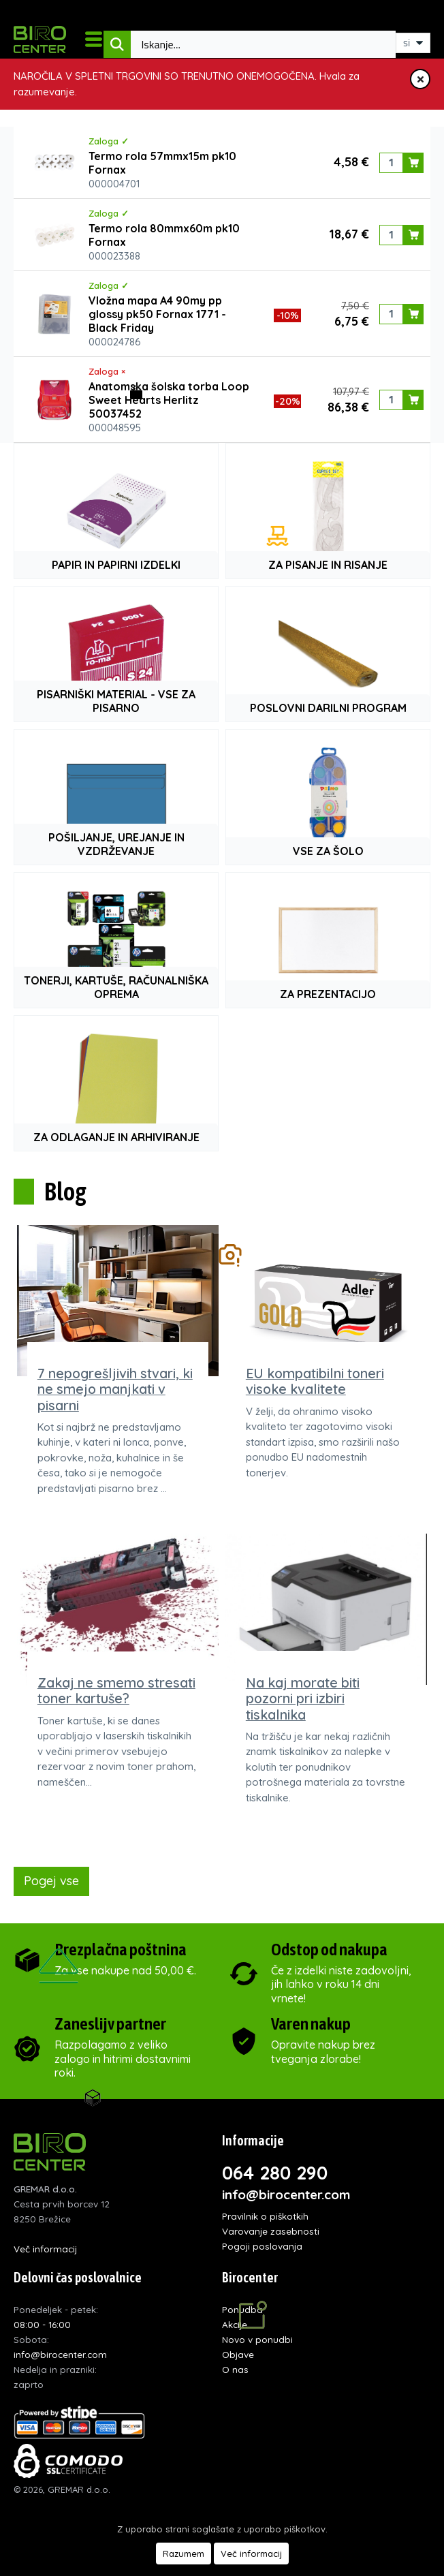 The width and height of the screenshot is (444, 2576). What do you see at coordinates (230, 1254) in the screenshot?
I see `camera error or malfunction alert` at bounding box center [230, 1254].